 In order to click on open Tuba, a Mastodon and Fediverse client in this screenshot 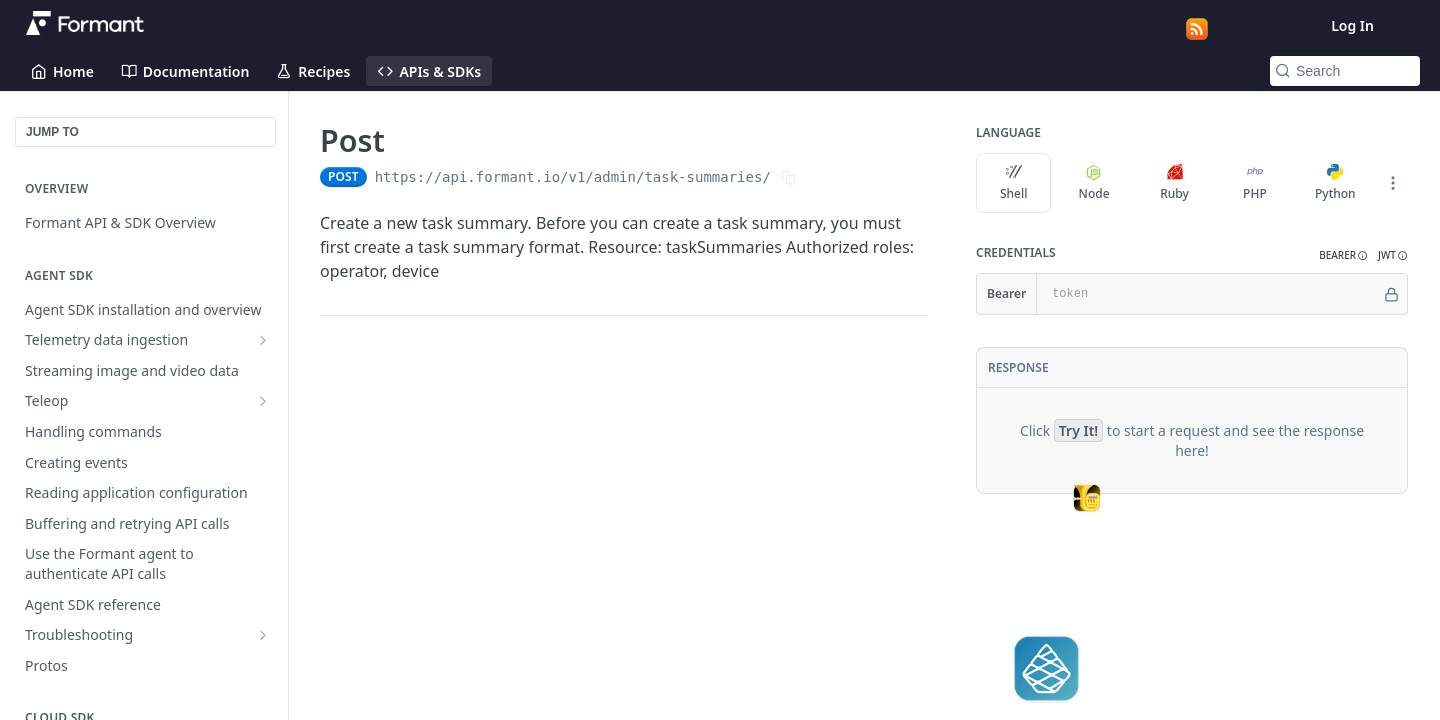, I will do `click(1087, 498)`.